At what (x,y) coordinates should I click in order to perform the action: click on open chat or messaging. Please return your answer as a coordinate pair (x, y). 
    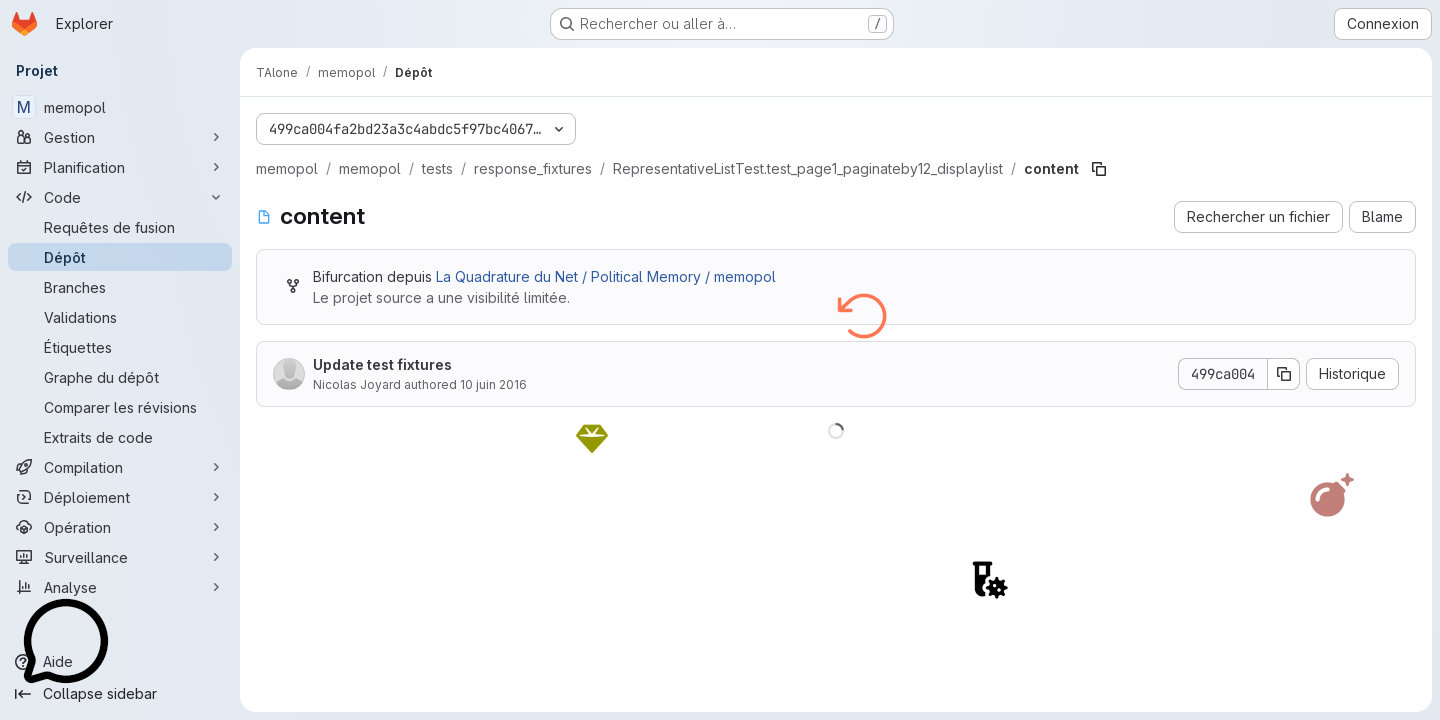
    Looking at the image, I should click on (66, 641).